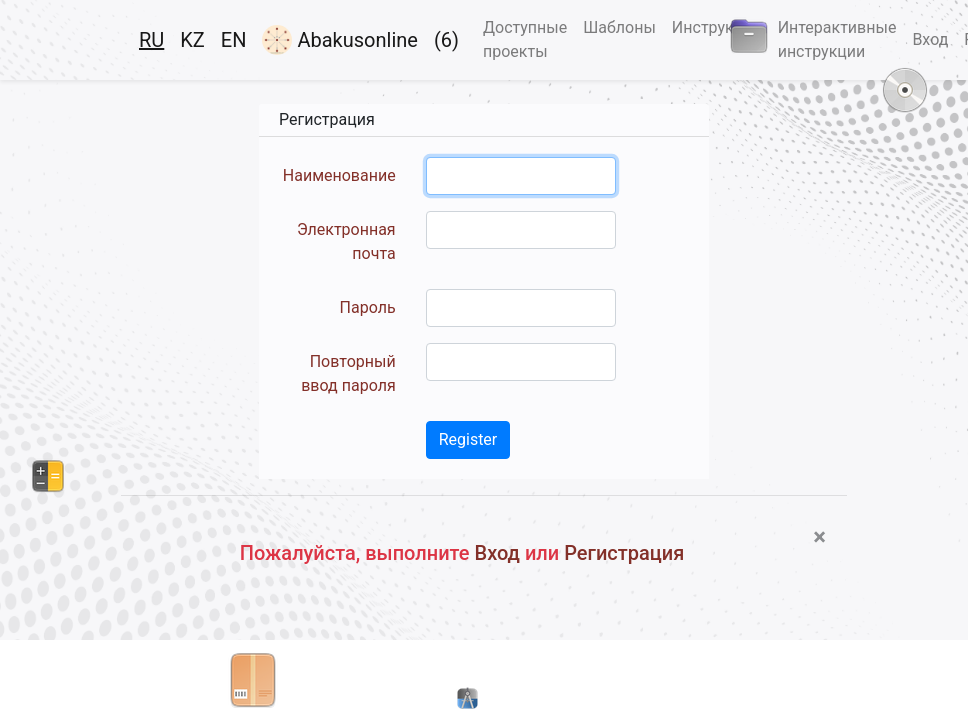 This screenshot has width=968, height=720. Describe the element at coordinates (749, 36) in the screenshot. I see `open the file manager application` at that location.